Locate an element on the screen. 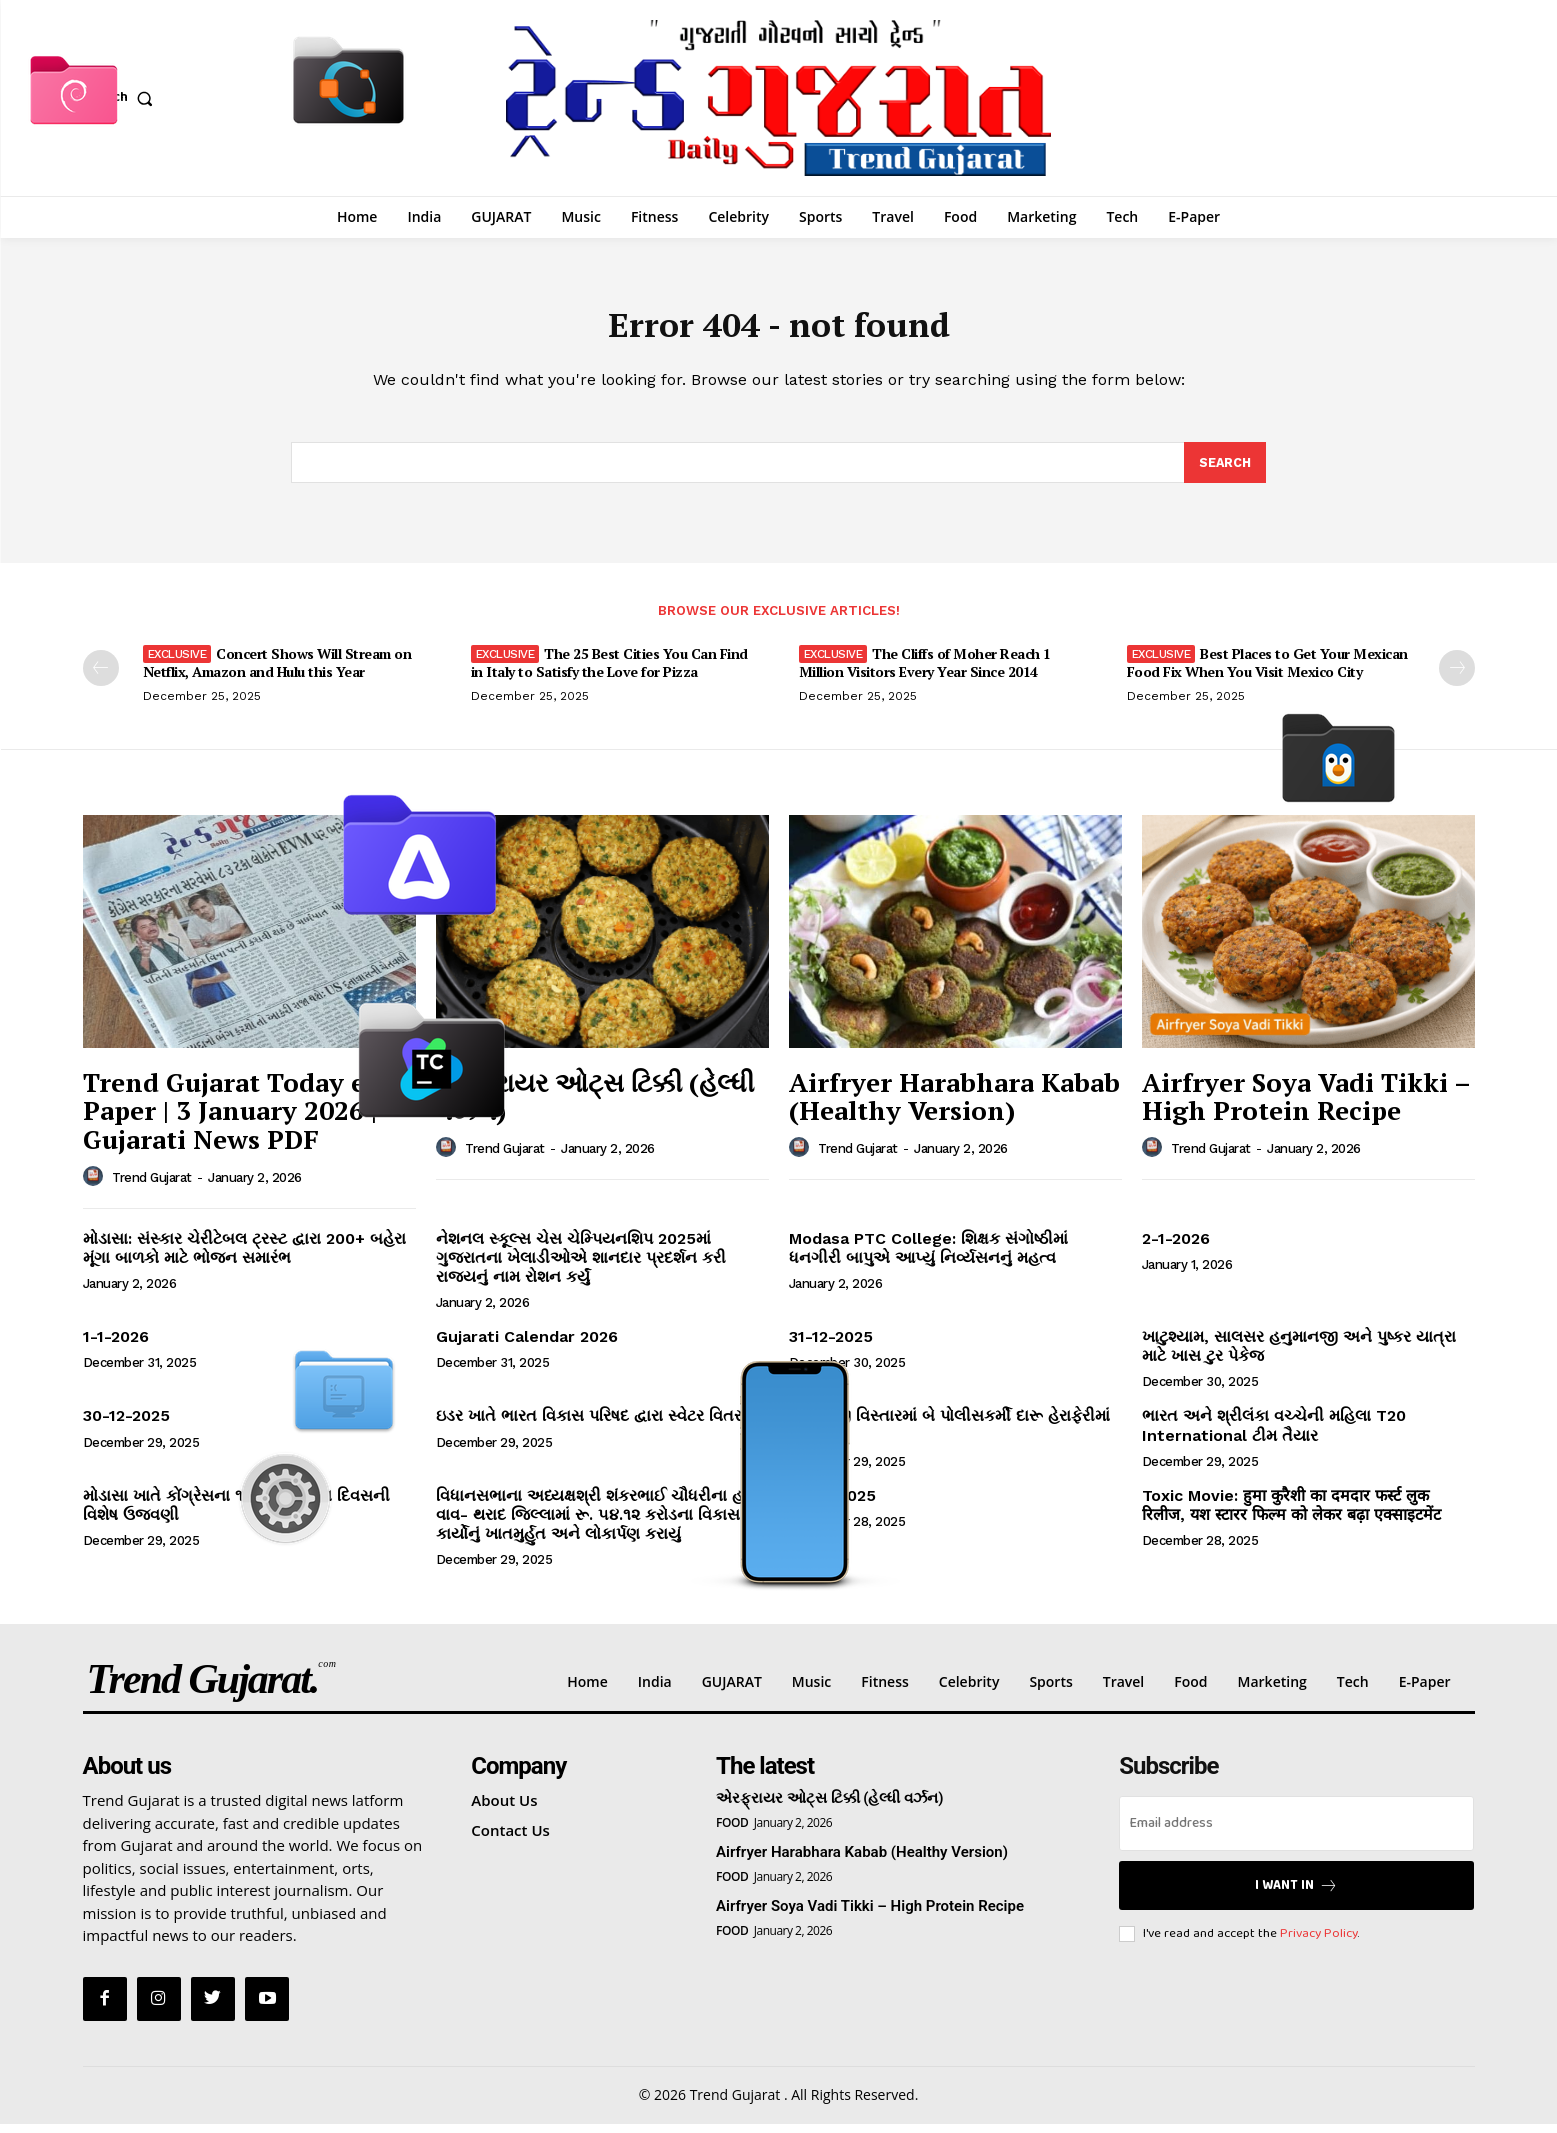 This screenshot has height=2133, width=1557. open windows subsystem for linux files is located at coordinates (1338, 761).